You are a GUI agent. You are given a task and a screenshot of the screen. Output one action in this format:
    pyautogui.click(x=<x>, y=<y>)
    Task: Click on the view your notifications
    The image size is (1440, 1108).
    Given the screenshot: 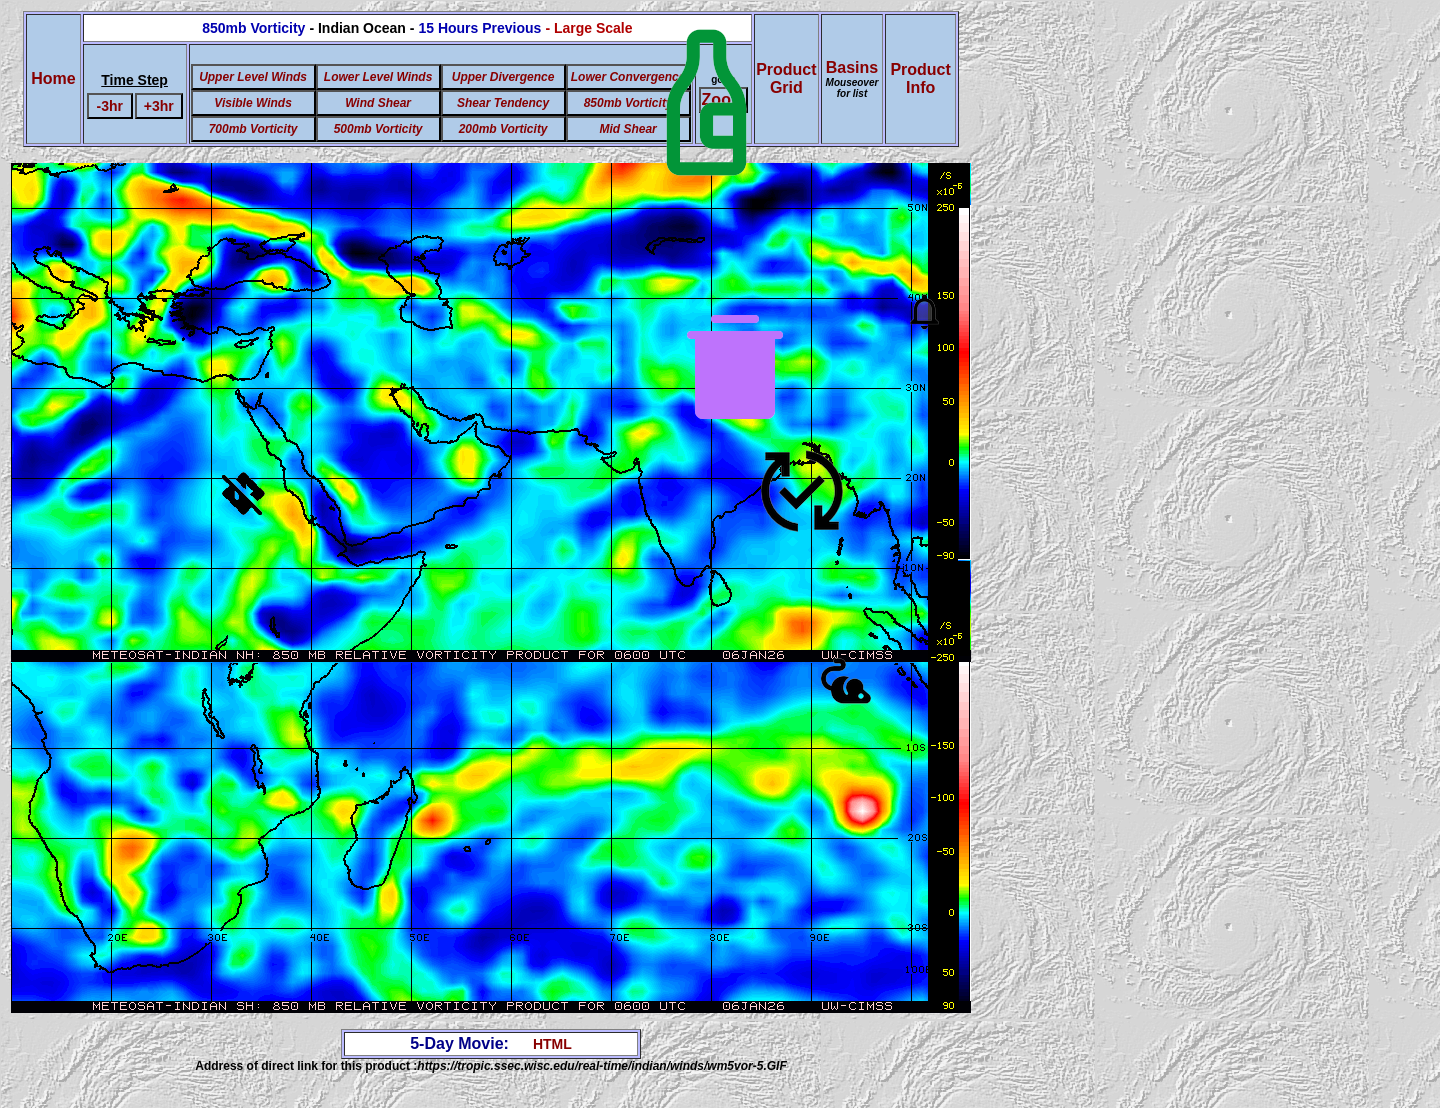 What is the action you would take?
    pyautogui.click(x=924, y=311)
    